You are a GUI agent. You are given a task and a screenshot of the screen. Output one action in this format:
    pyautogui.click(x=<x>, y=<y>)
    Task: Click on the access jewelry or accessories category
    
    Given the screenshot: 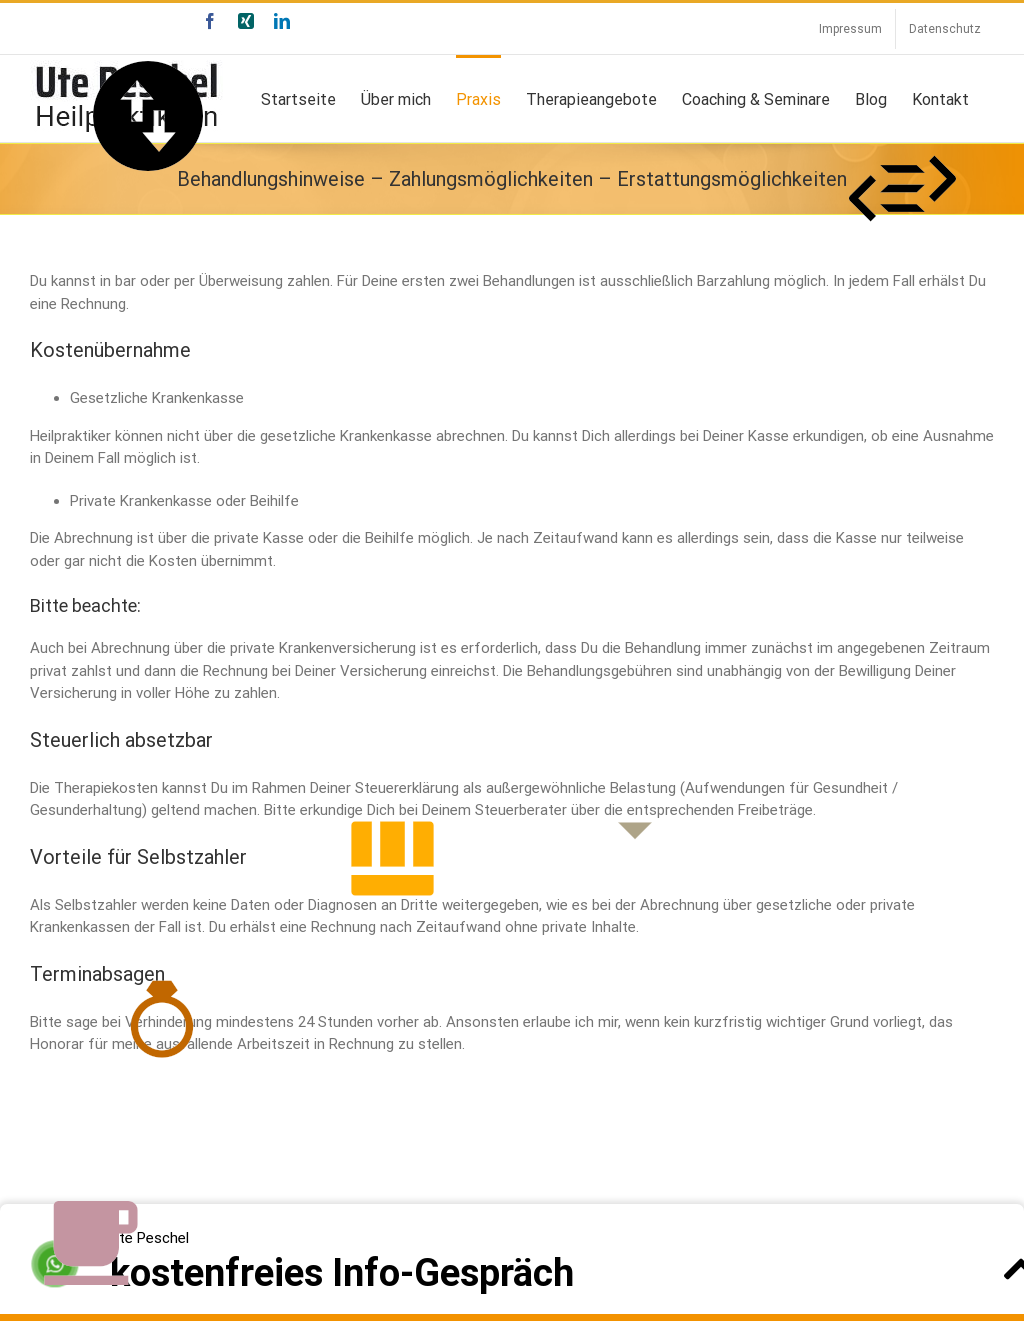 What is the action you would take?
    pyautogui.click(x=162, y=1021)
    